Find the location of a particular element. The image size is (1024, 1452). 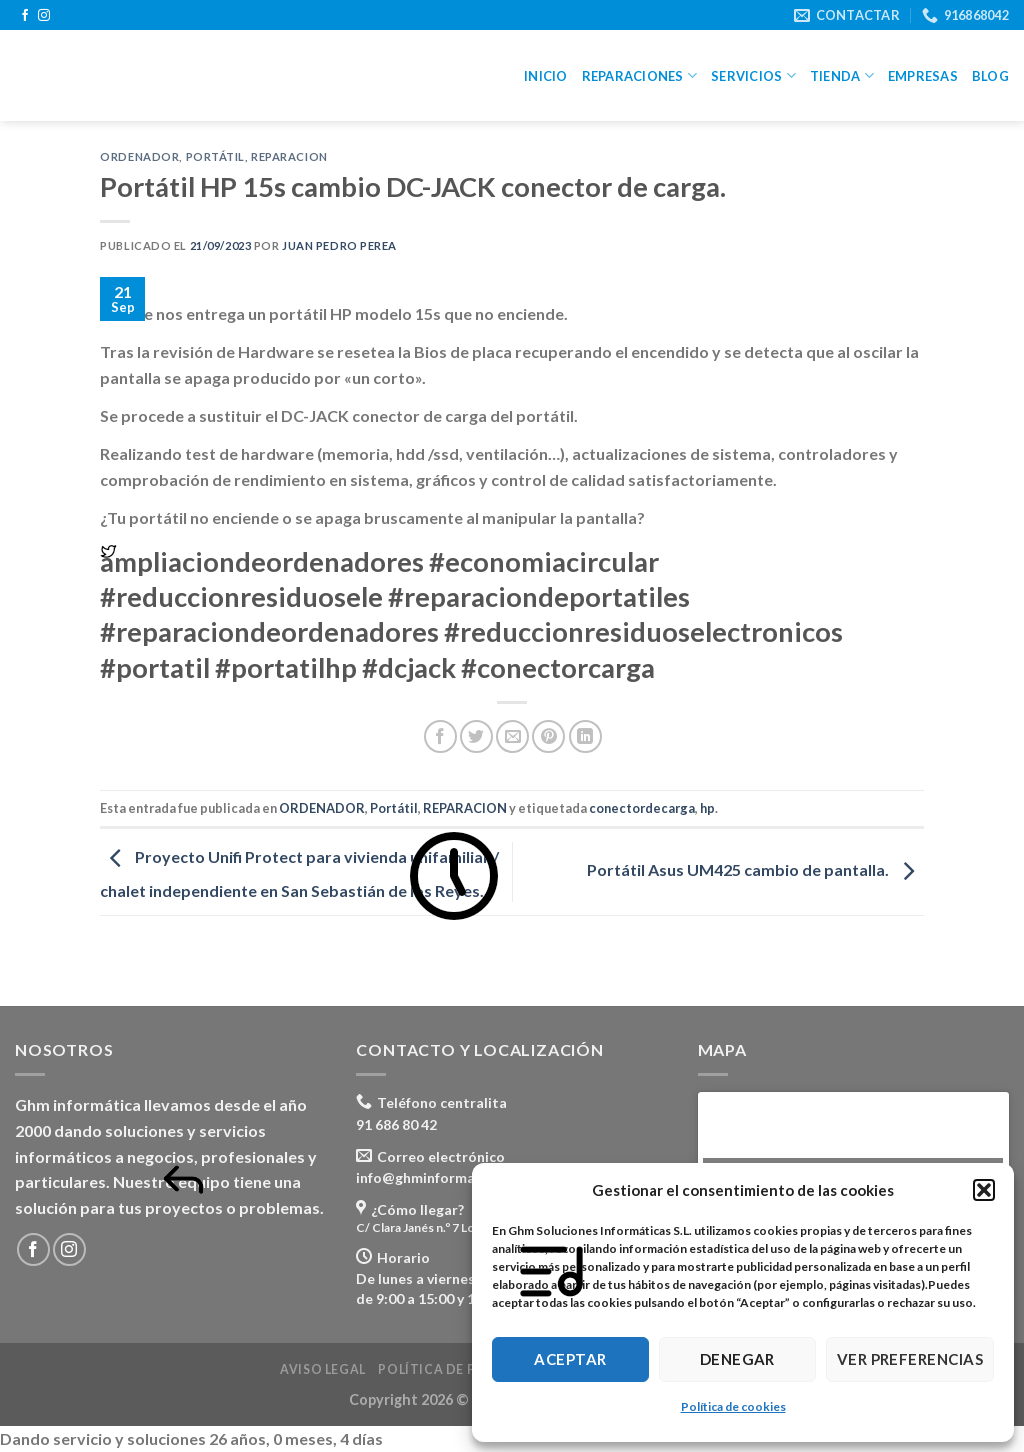

reply to a message or email is located at coordinates (183, 1178).